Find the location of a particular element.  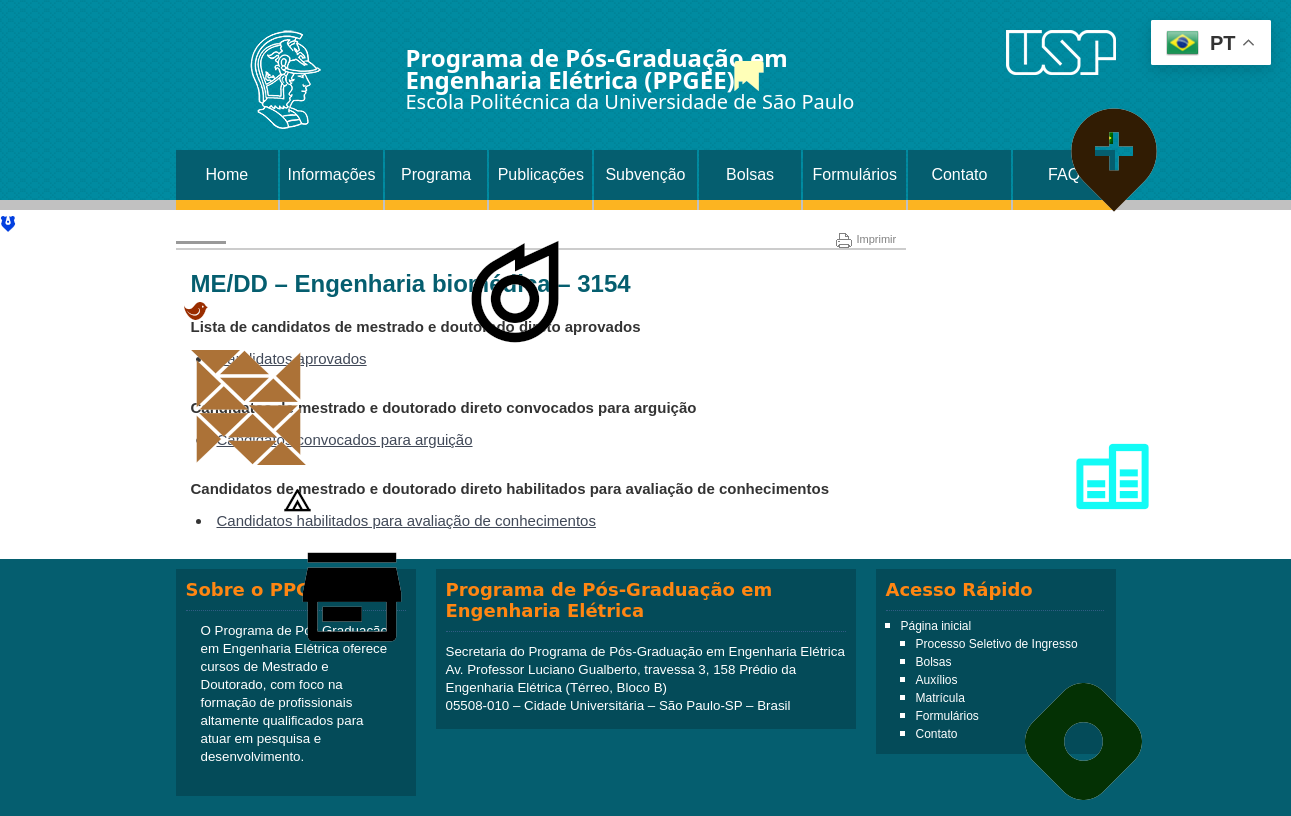

add a new location pin is located at coordinates (1114, 156).